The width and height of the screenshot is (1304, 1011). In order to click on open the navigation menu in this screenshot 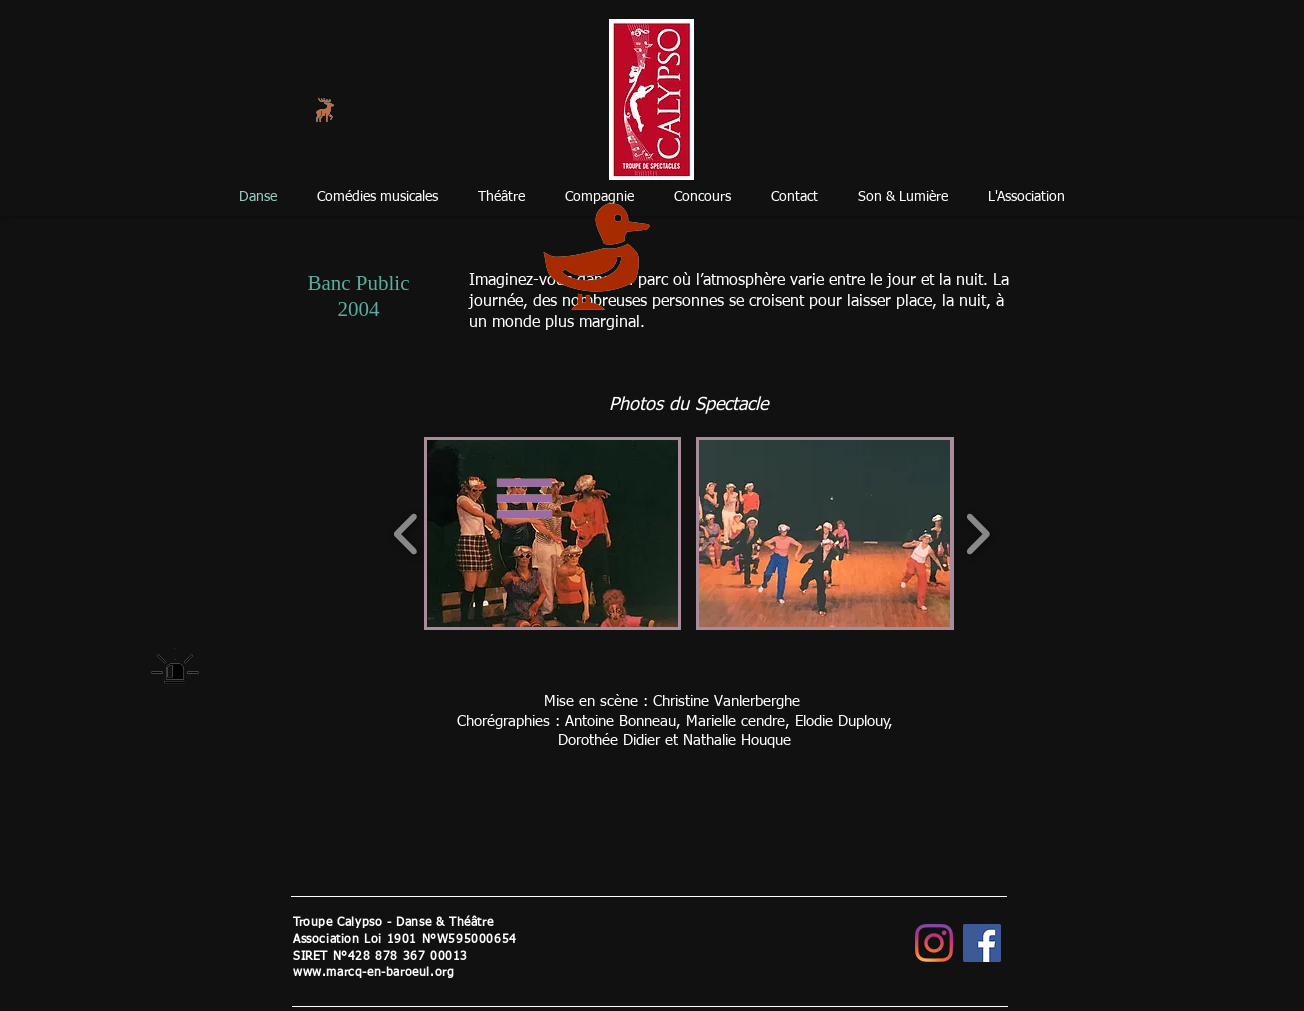, I will do `click(524, 498)`.